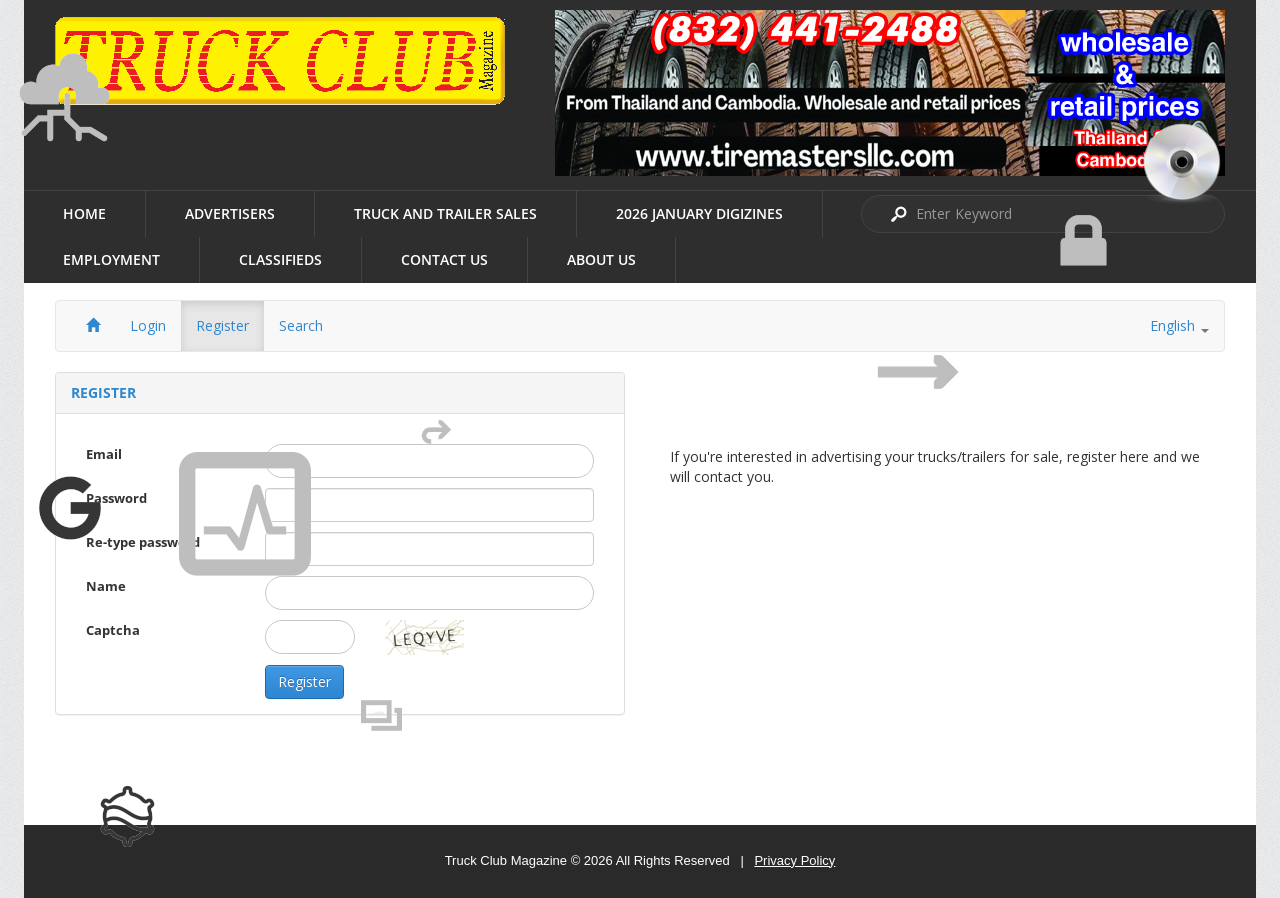 This screenshot has height=898, width=1280. I want to click on indicates stormy weather conditions, so click(64, 98).